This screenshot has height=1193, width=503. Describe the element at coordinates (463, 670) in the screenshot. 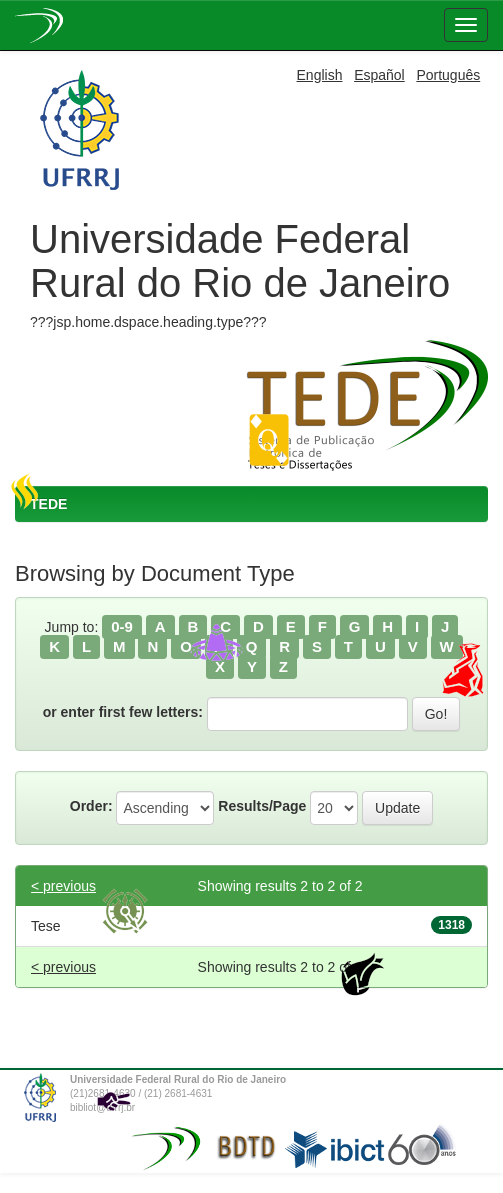

I see `indicates item has been discarded or trashed` at that location.